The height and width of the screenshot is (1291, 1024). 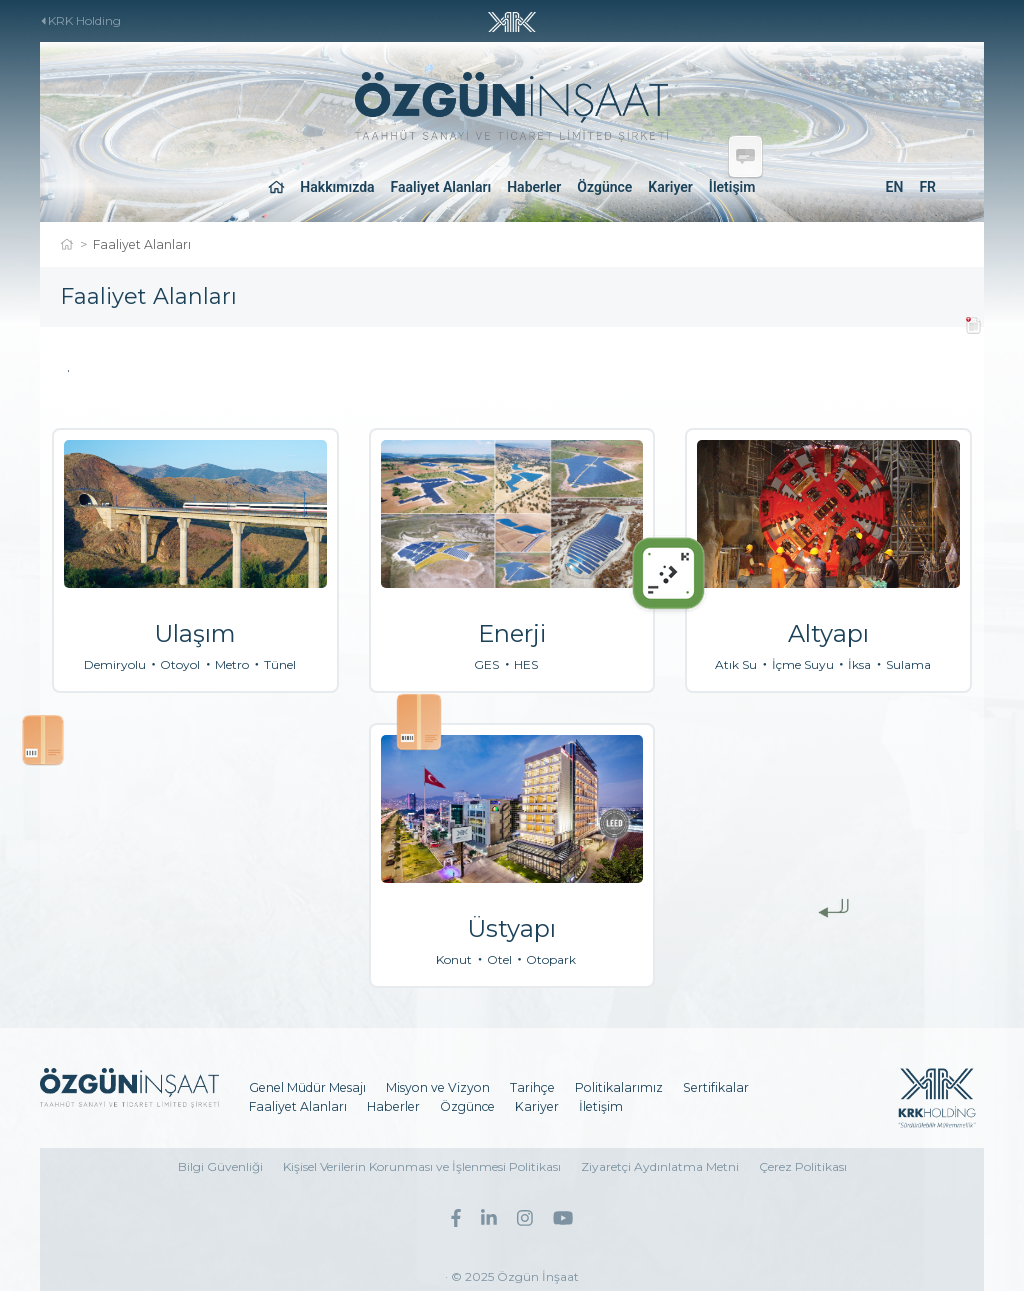 What do you see at coordinates (745, 156) in the screenshot?
I see `subrip subtitle file (.srt)` at bounding box center [745, 156].